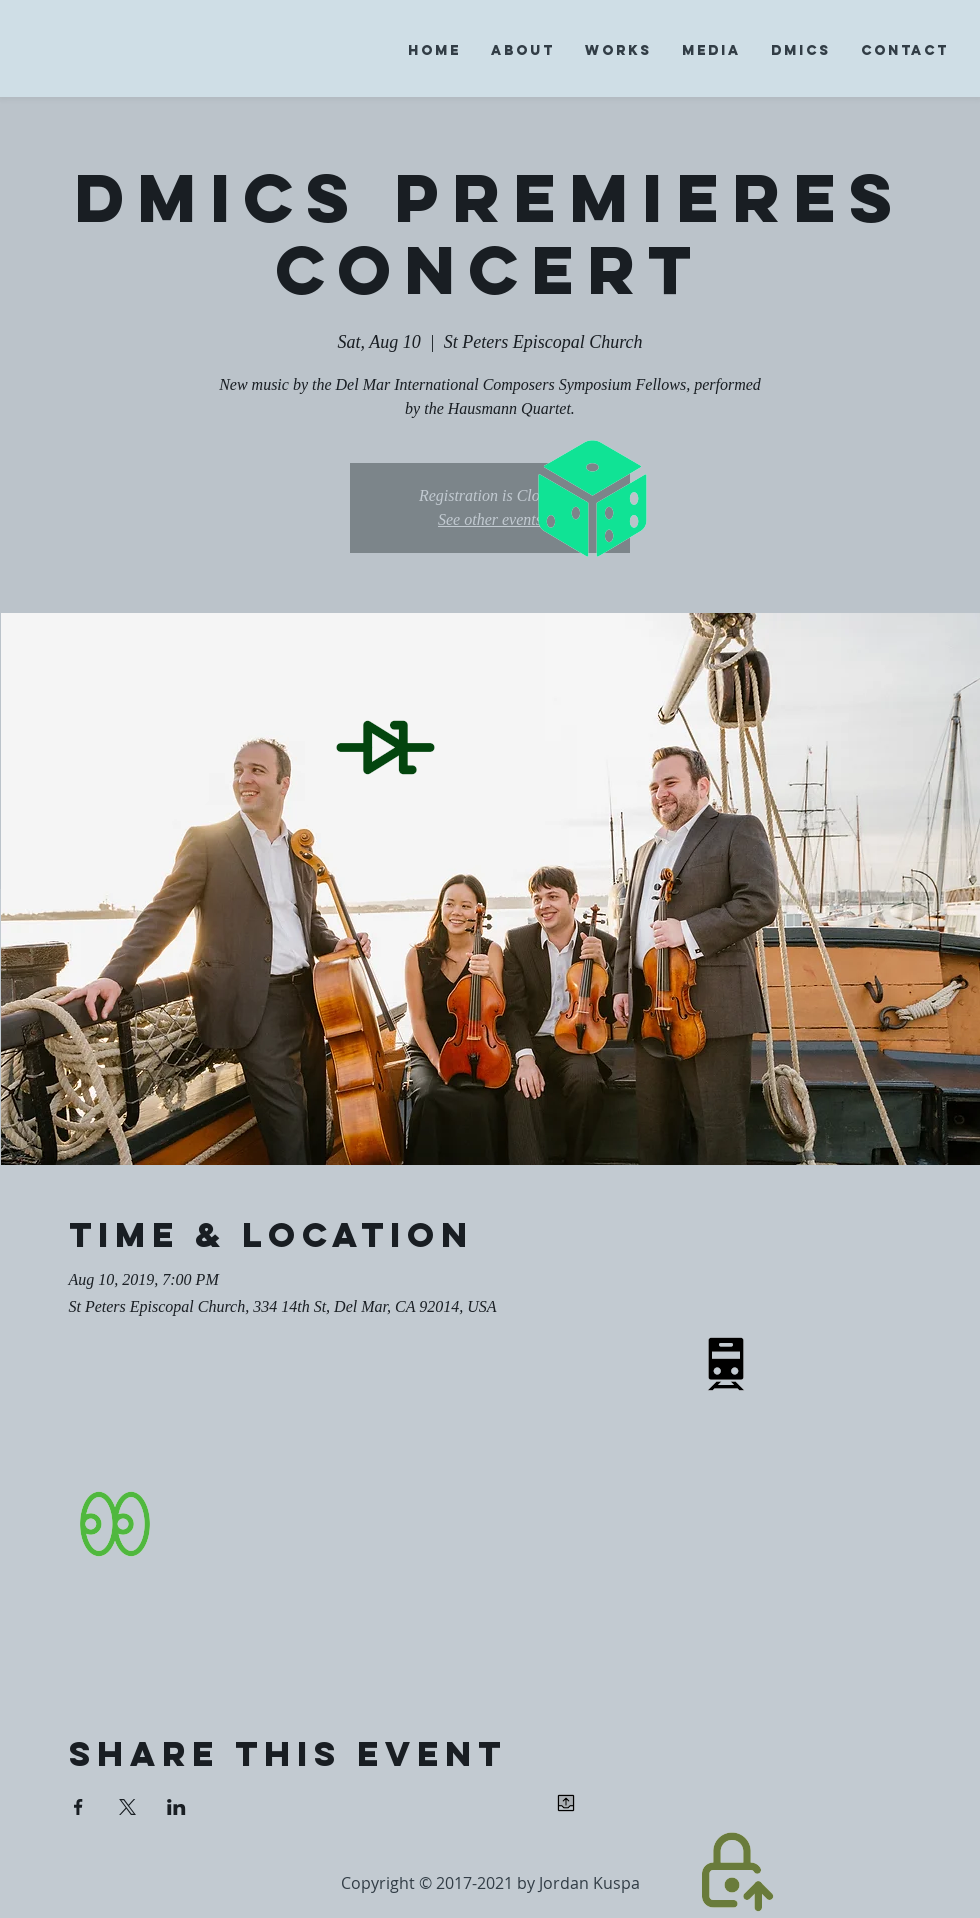 The image size is (980, 1918). I want to click on zener diode circuit component symbol, so click(385, 747).